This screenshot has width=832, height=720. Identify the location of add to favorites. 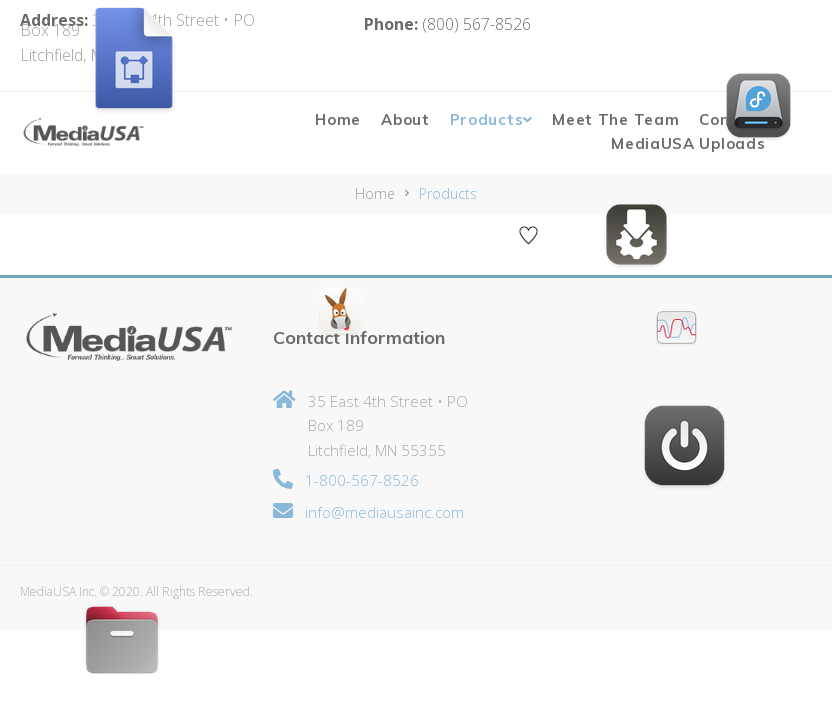
(528, 235).